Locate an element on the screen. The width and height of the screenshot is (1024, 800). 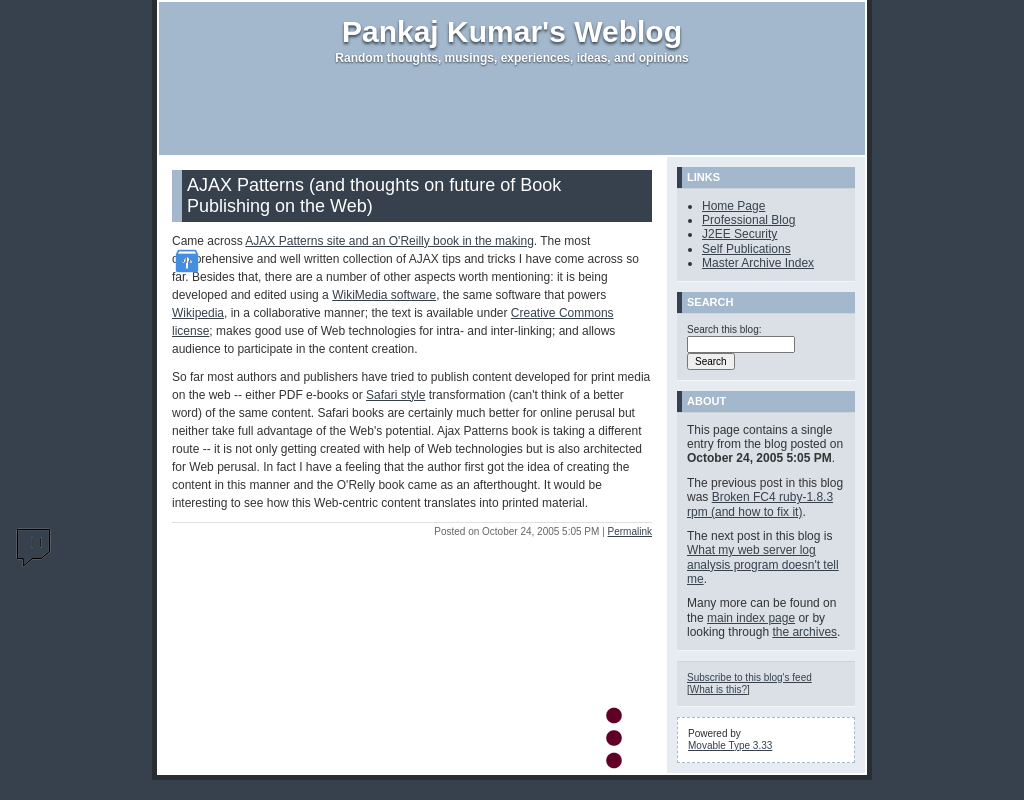
open more options menu is located at coordinates (614, 738).